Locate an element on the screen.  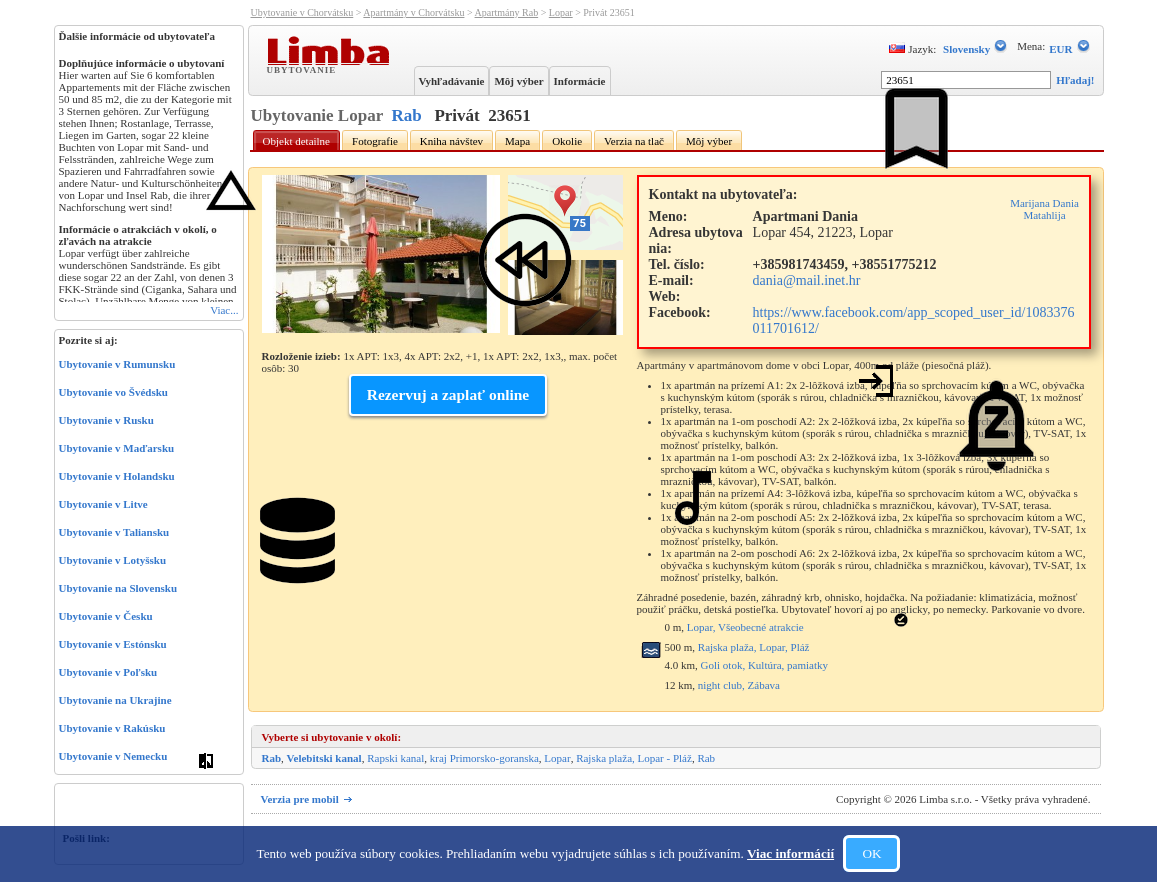
play or access audio content is located at coordinates (693, 498).